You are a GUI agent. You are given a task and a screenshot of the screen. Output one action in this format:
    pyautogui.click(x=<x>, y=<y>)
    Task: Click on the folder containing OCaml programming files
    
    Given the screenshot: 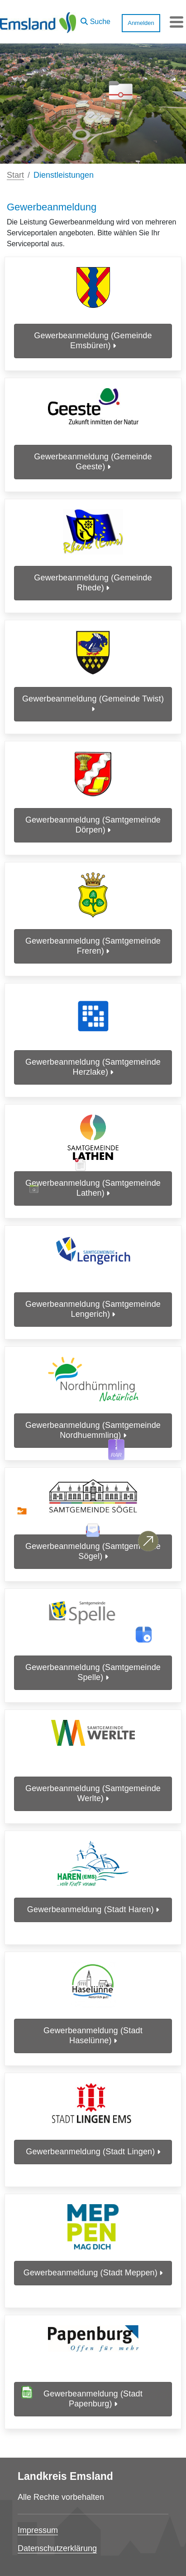 What is the action you would take?
    pyautogui.click(x=22, y=1511)
    